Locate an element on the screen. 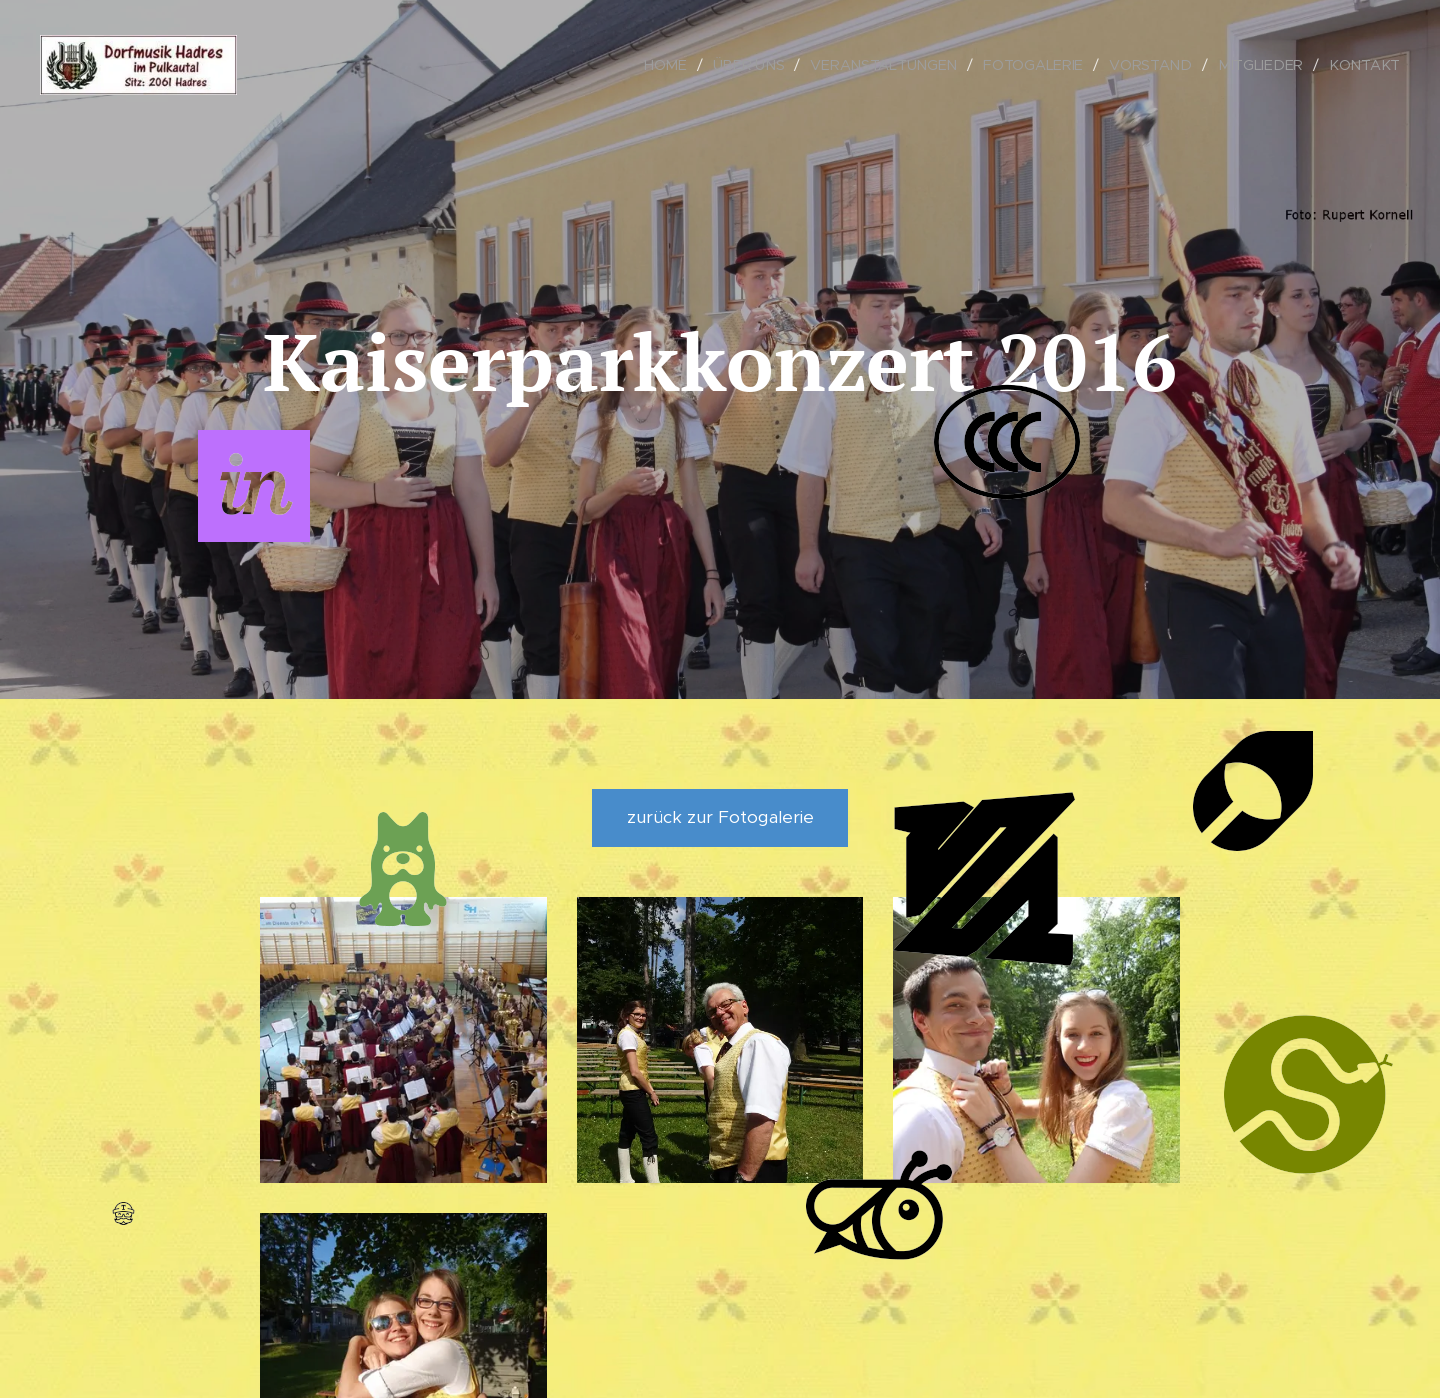  china compulsory certificate (CCC) mark indicating product compliance is located at coordinates (1007, 442).